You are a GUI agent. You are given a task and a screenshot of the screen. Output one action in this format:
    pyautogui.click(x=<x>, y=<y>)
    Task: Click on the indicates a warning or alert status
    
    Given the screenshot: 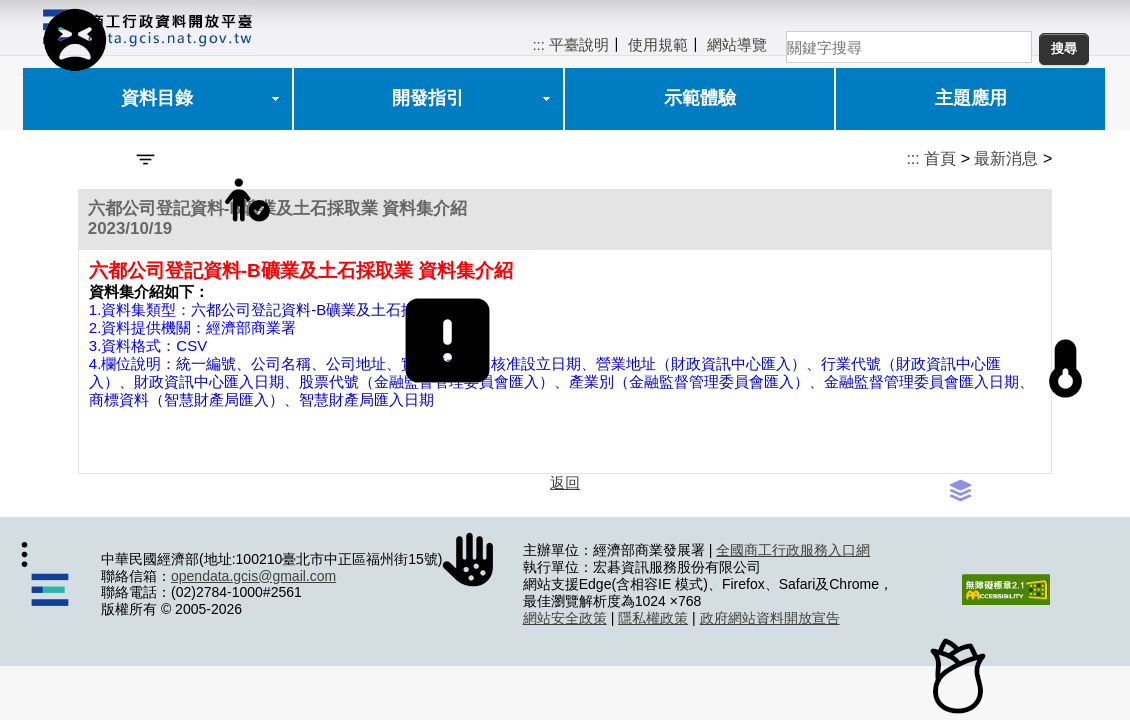 What is the action you would take?
    pyautogui.click(x=447, y=340)
    